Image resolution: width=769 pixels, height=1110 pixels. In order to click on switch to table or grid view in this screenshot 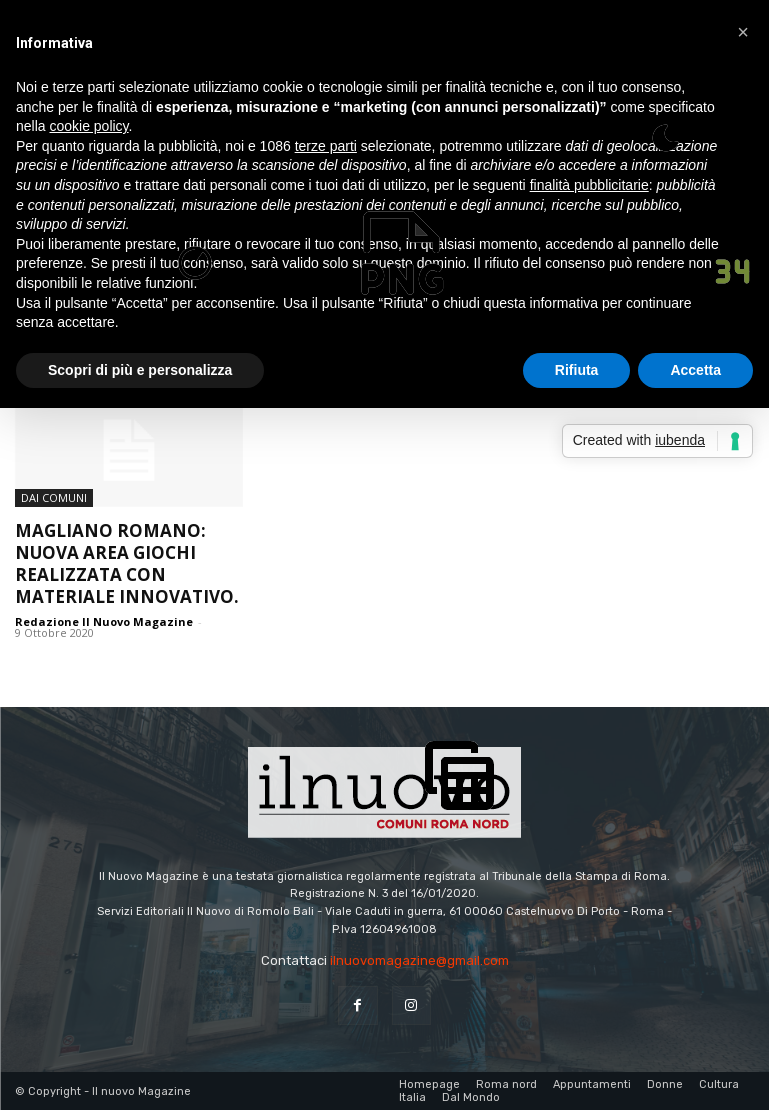, I will do `click(459, 775)`.